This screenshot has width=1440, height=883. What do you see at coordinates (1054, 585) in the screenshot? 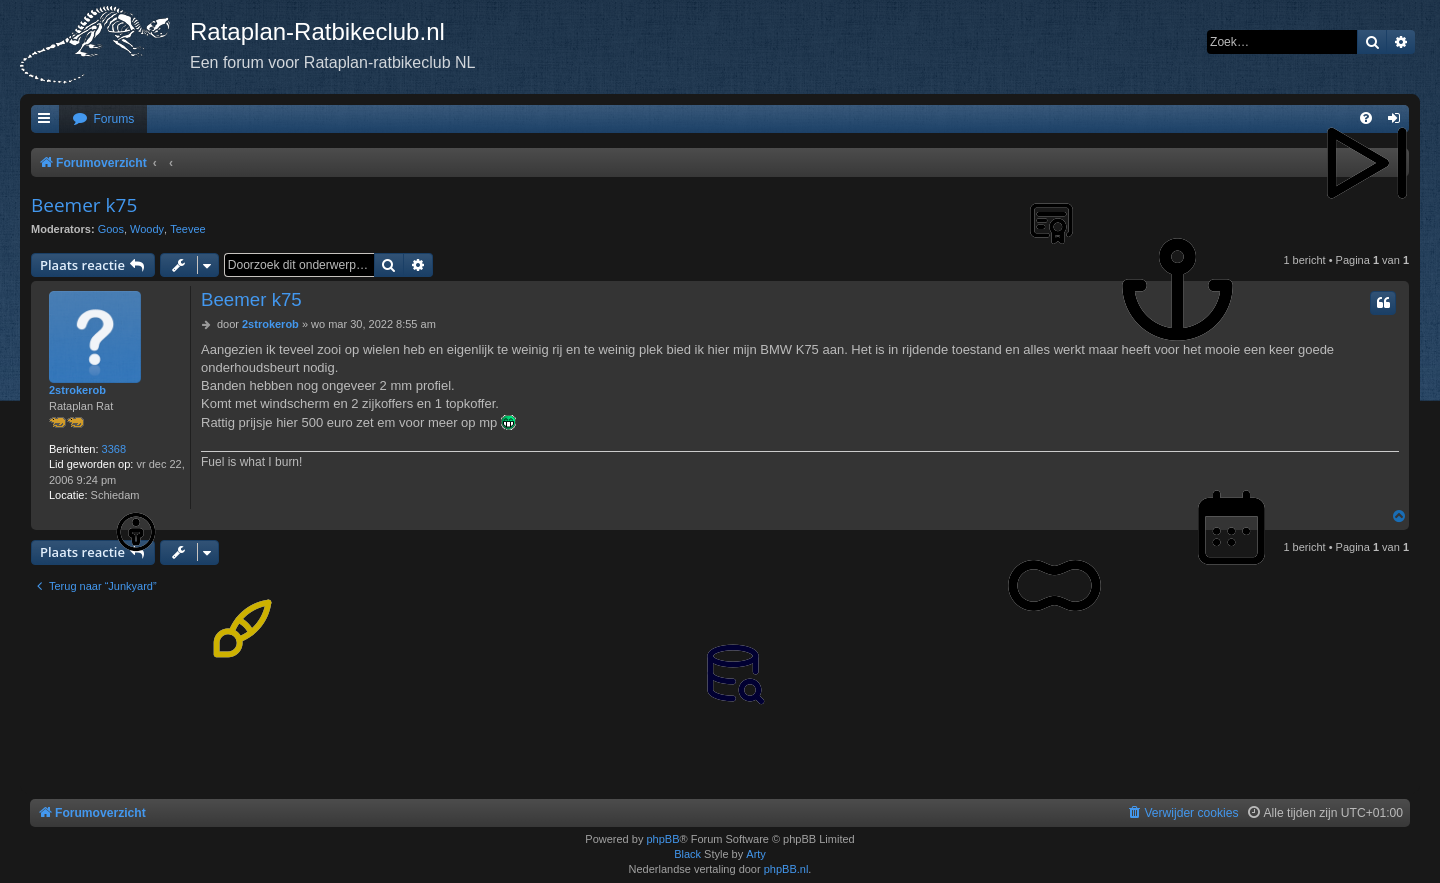
I see `peanut app logo or brand icon` at bounding box center [1054, 585].